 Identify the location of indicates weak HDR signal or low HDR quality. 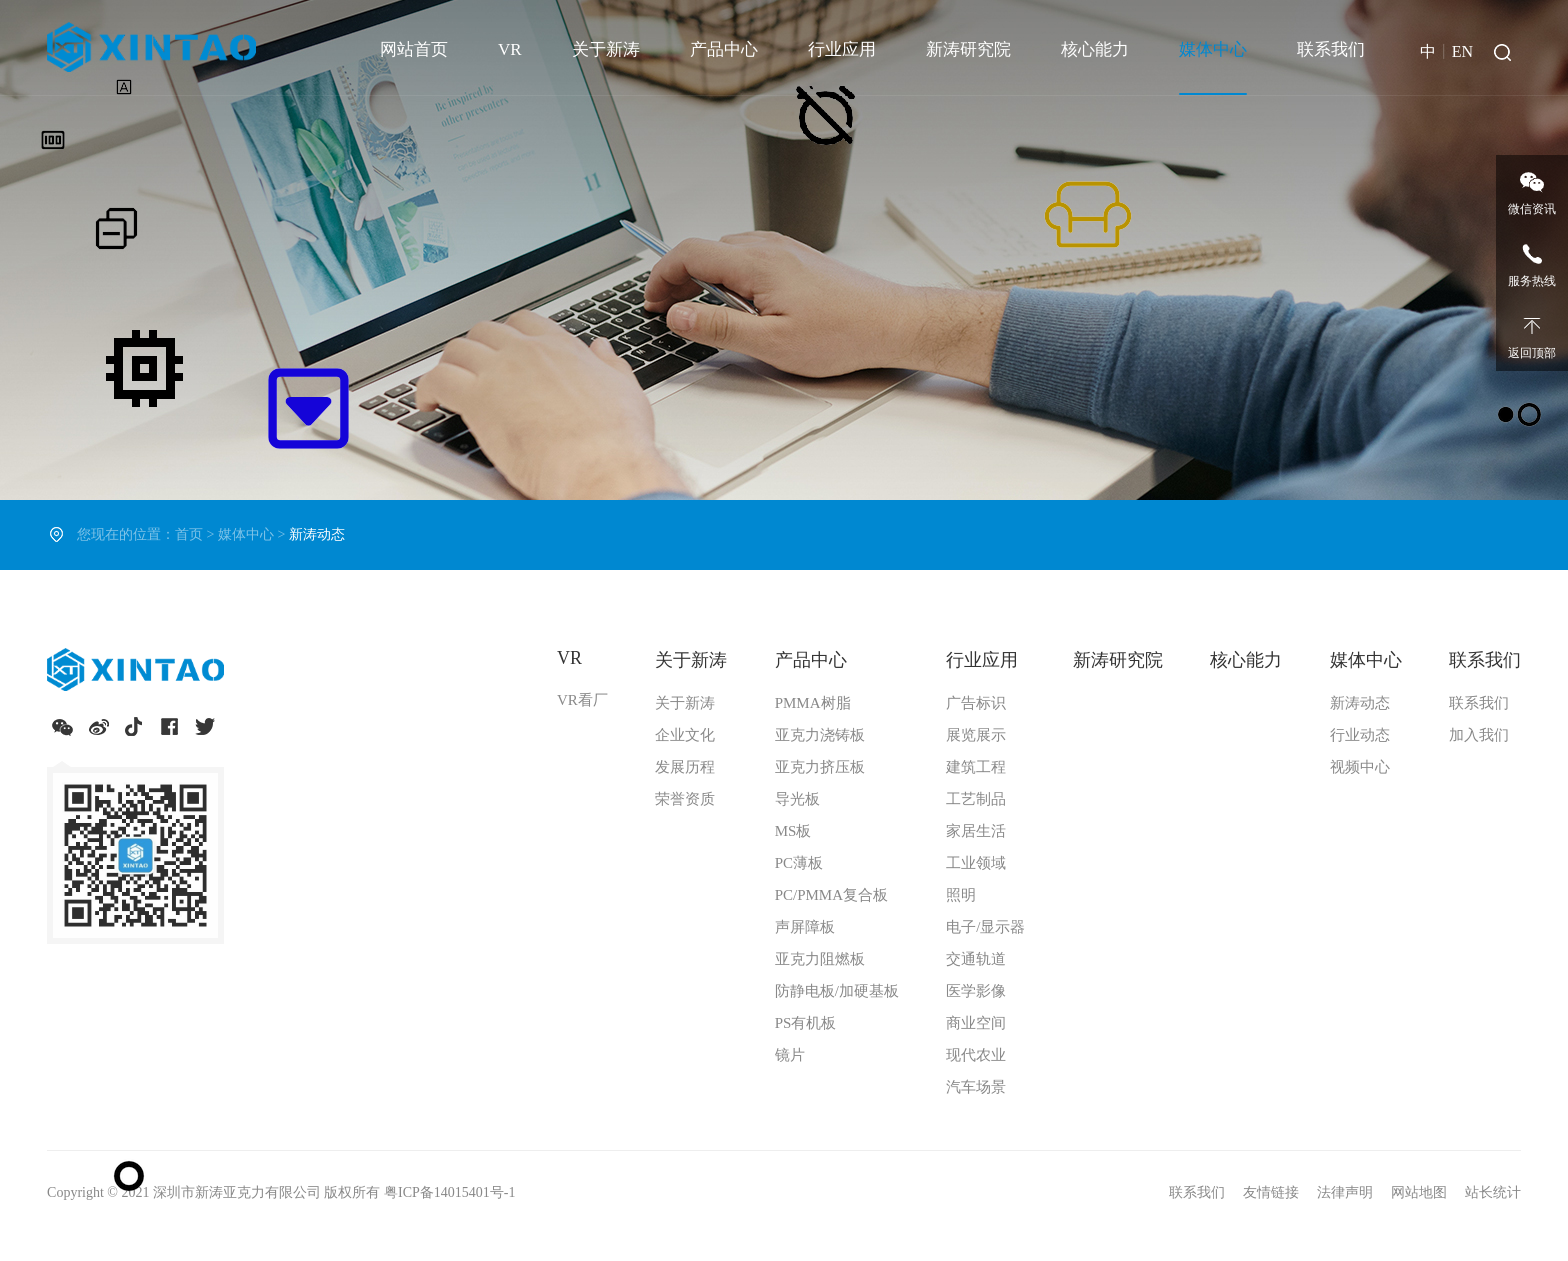
(1519, 414).